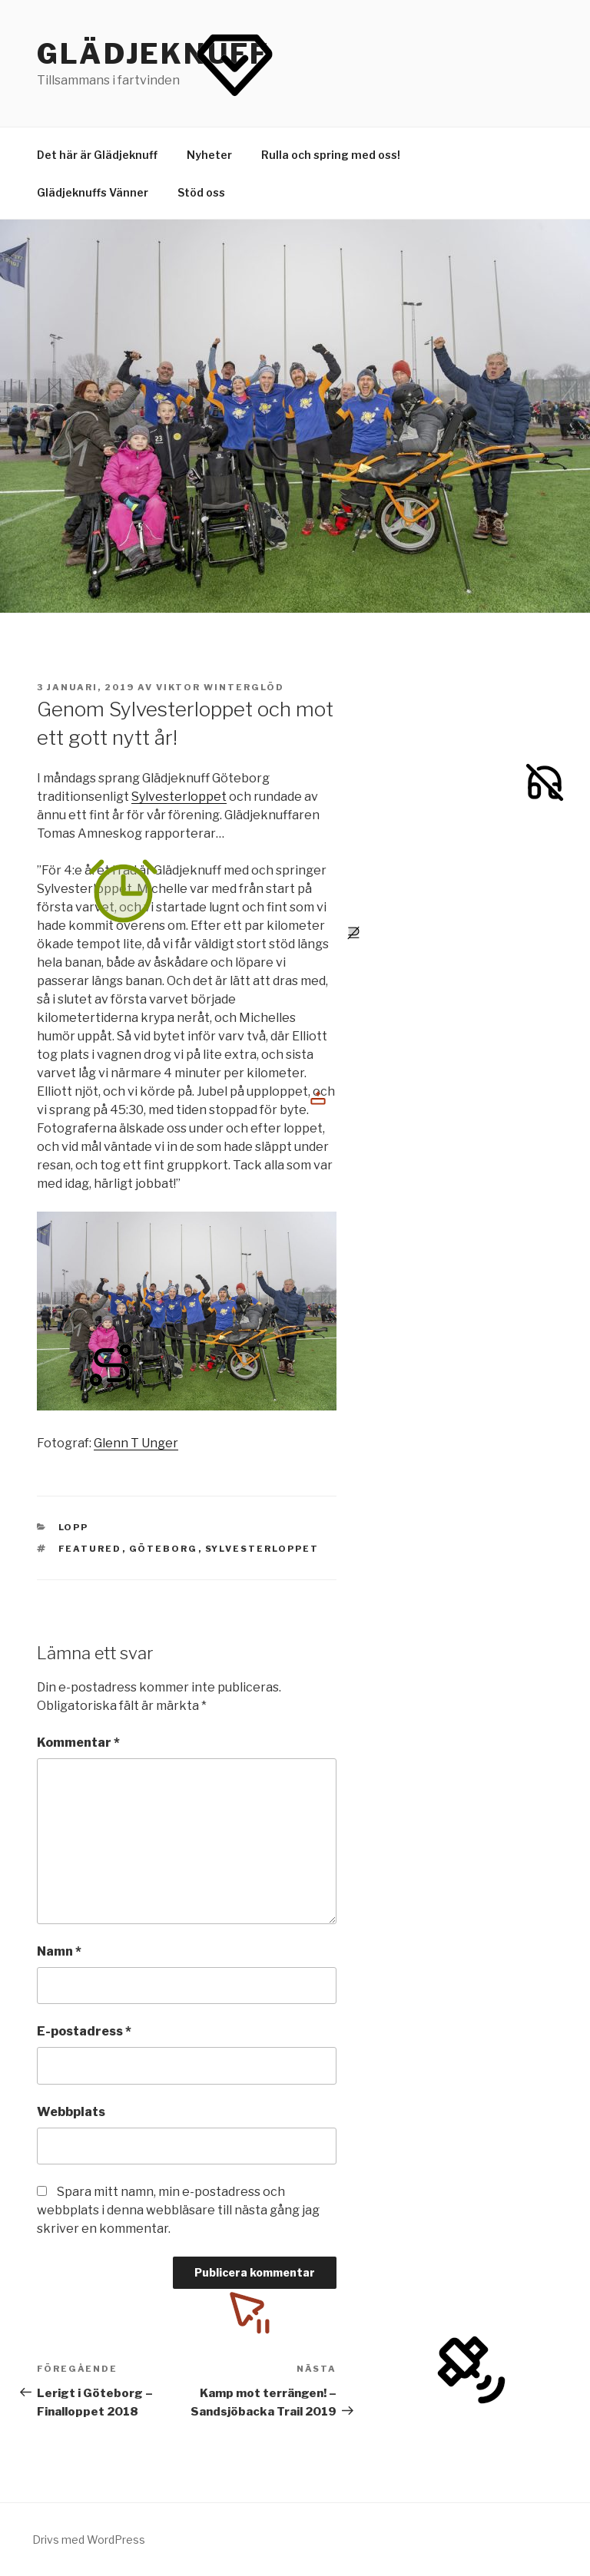  What do you see at coordinates (248, 2310) in the screenshot?
I see `pause cursor tracking or pointer activity` at bounding box center [248, 2310].